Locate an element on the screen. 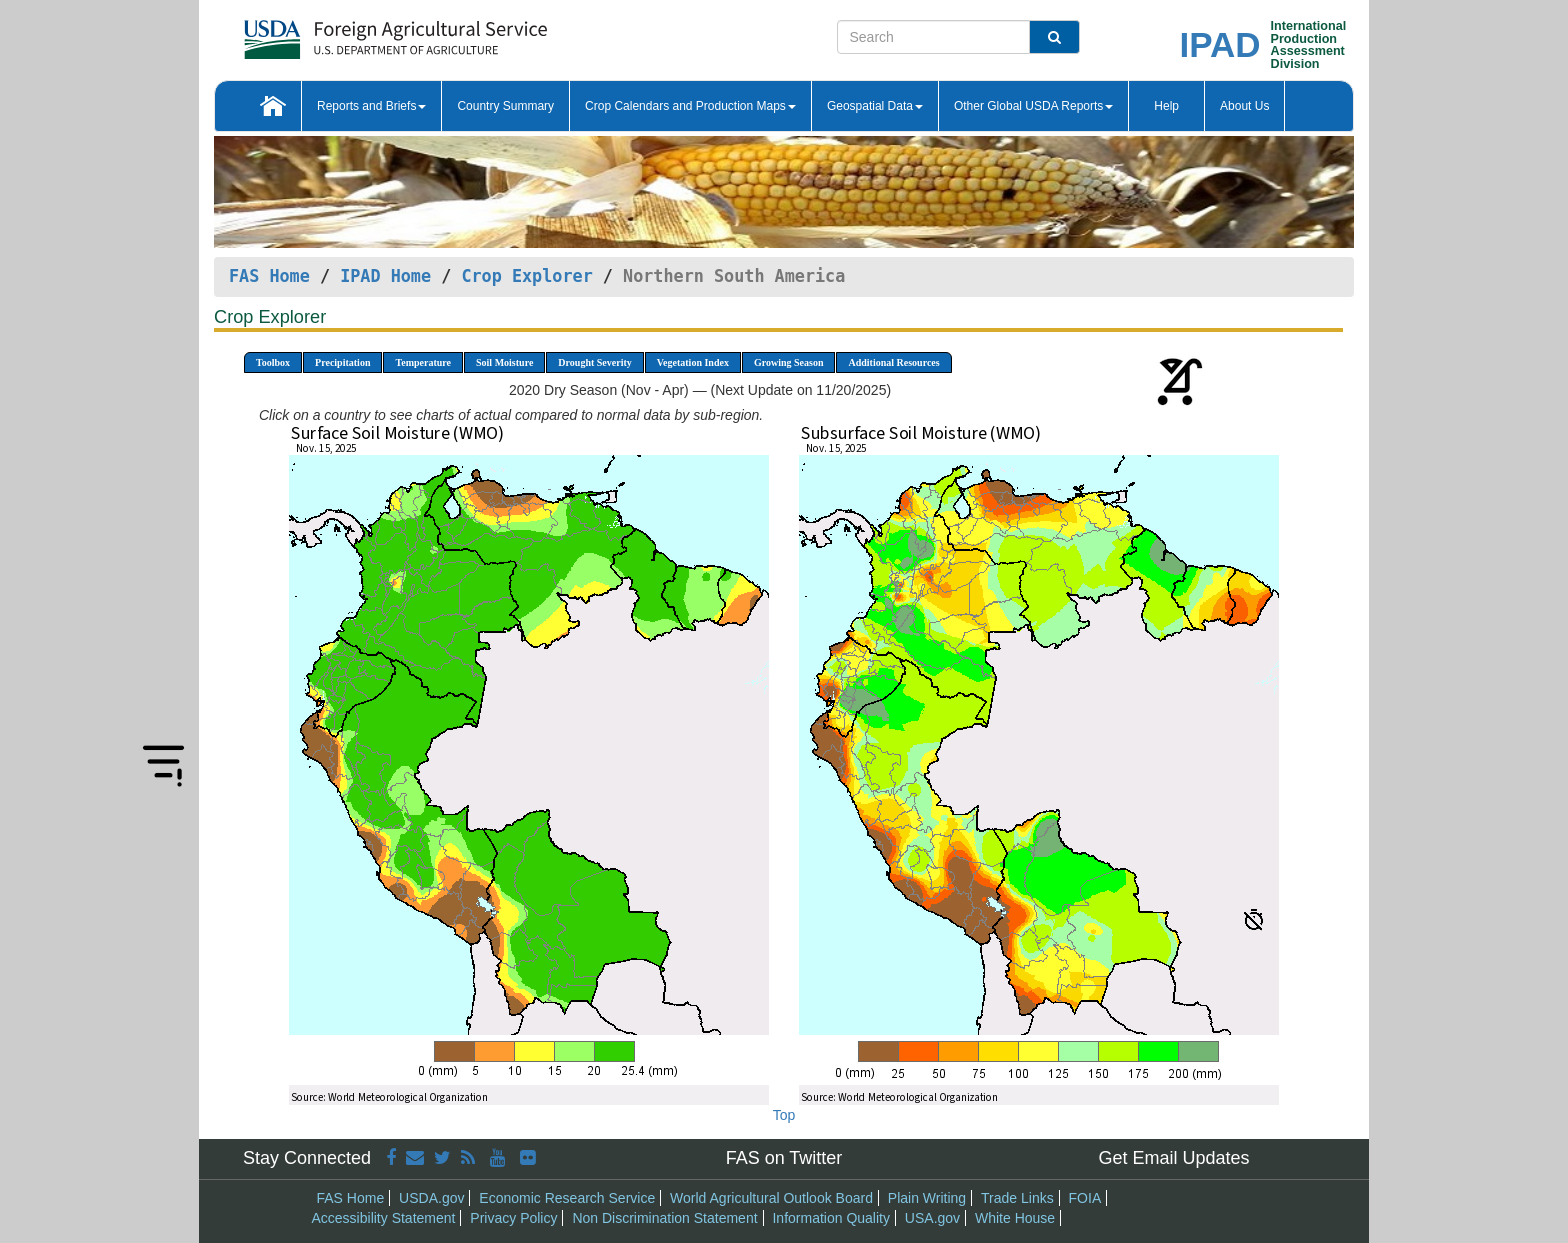 The image size is (1568, 1243). filter settings require attention is located at coordinates (163, 761).